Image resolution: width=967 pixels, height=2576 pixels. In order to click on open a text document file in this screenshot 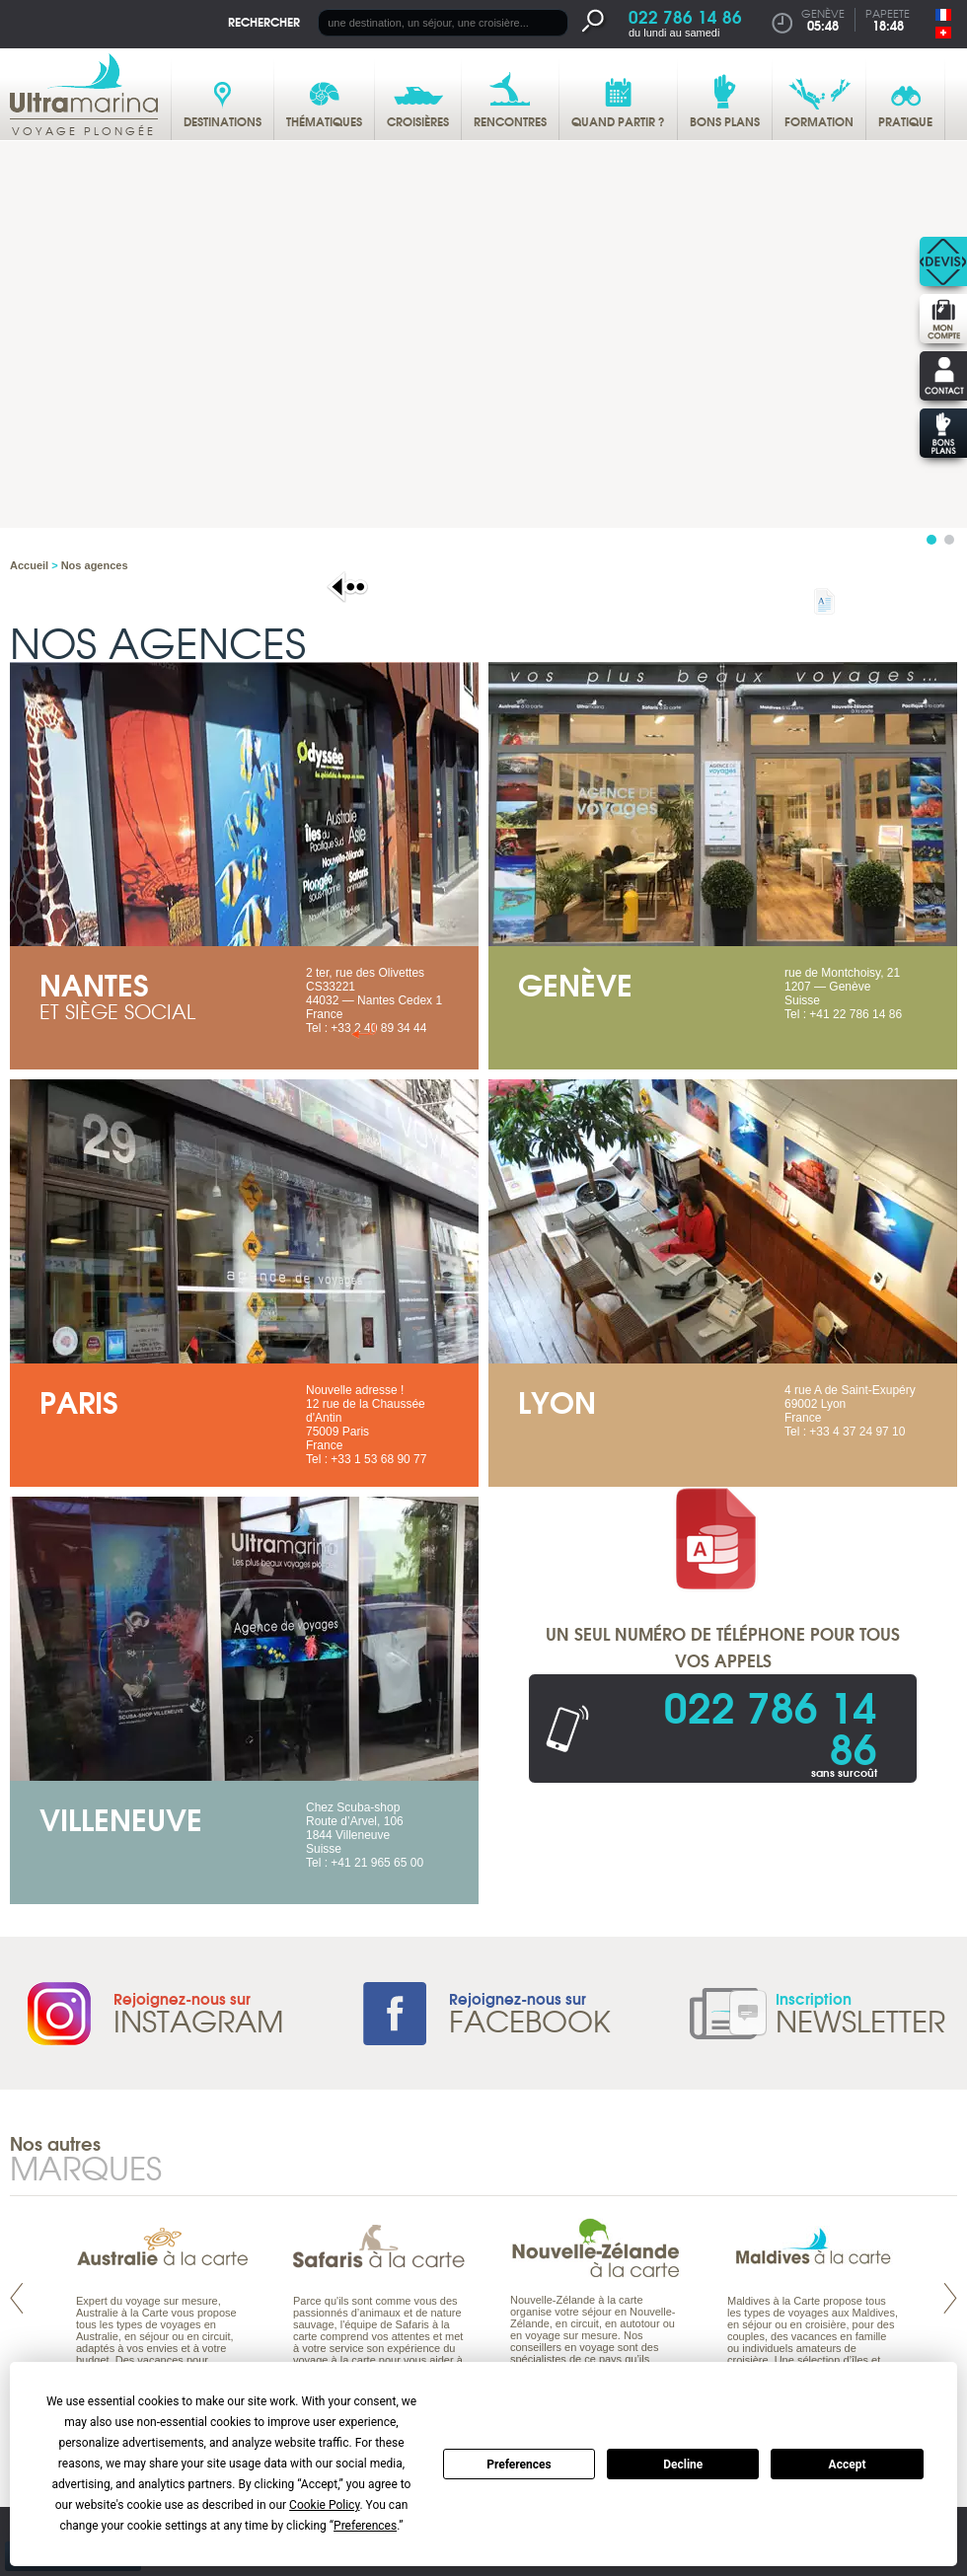, I will do `click(824, 601)`.